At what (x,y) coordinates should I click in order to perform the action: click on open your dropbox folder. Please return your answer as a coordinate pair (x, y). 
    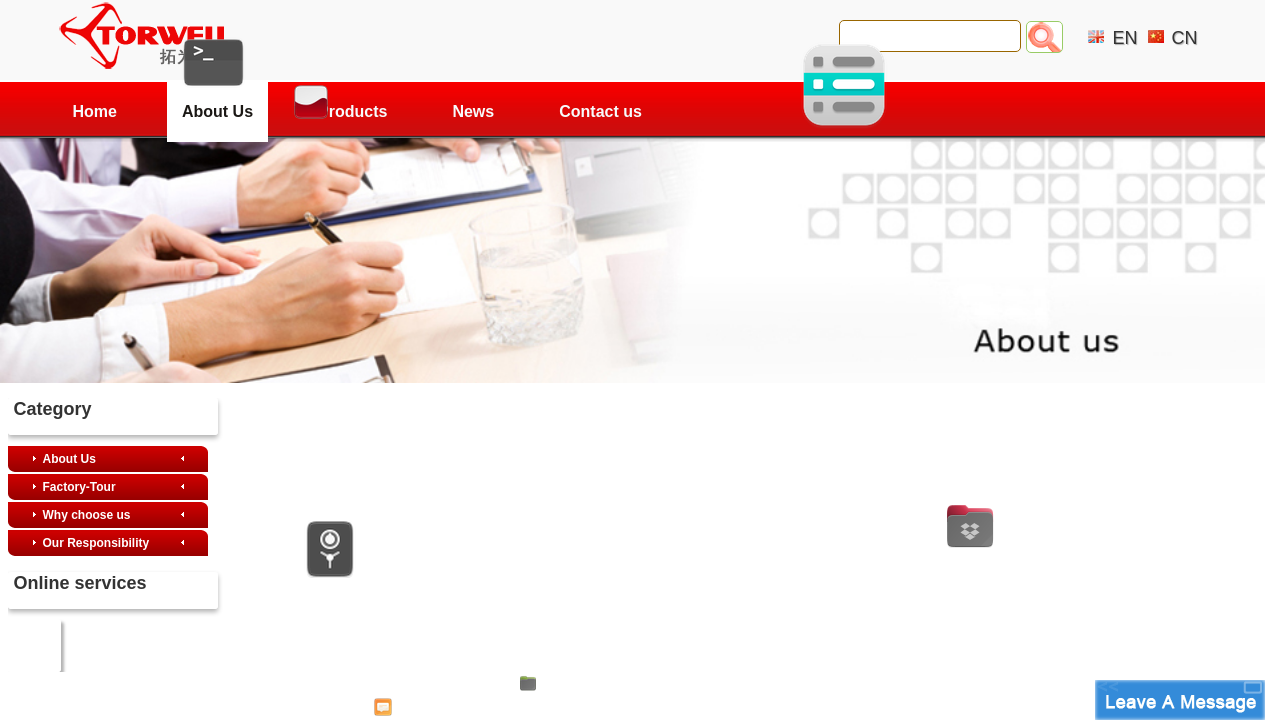
    Looking at the image, I should click on (970, 526).